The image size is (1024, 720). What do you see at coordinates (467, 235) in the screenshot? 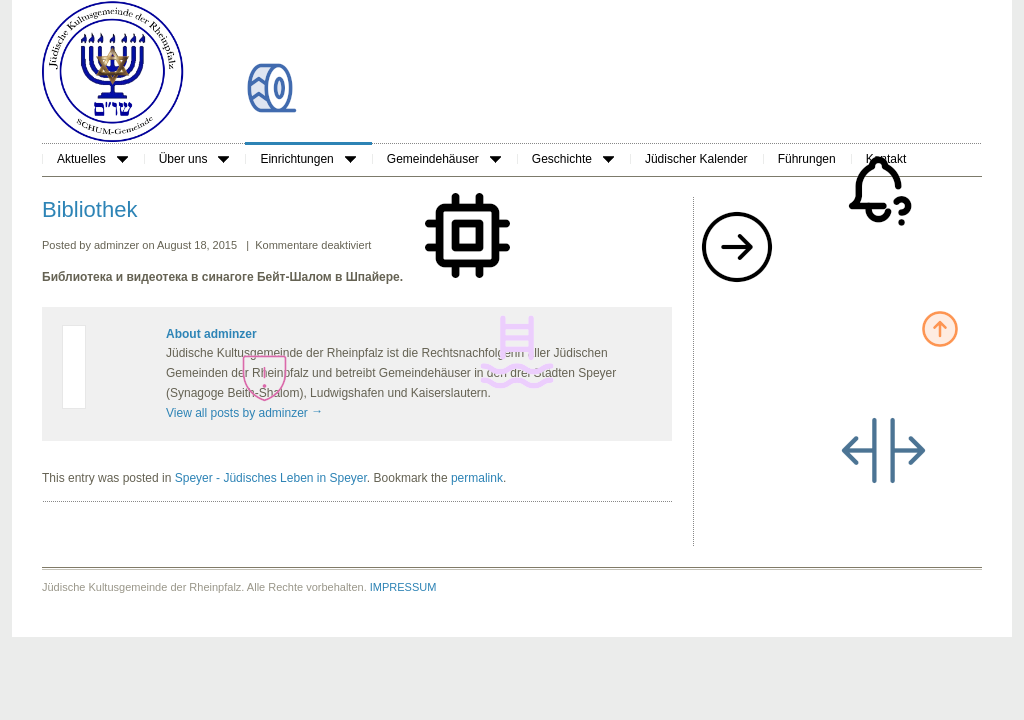
I see `view system or hardware information` at bounding box center [467, 235].